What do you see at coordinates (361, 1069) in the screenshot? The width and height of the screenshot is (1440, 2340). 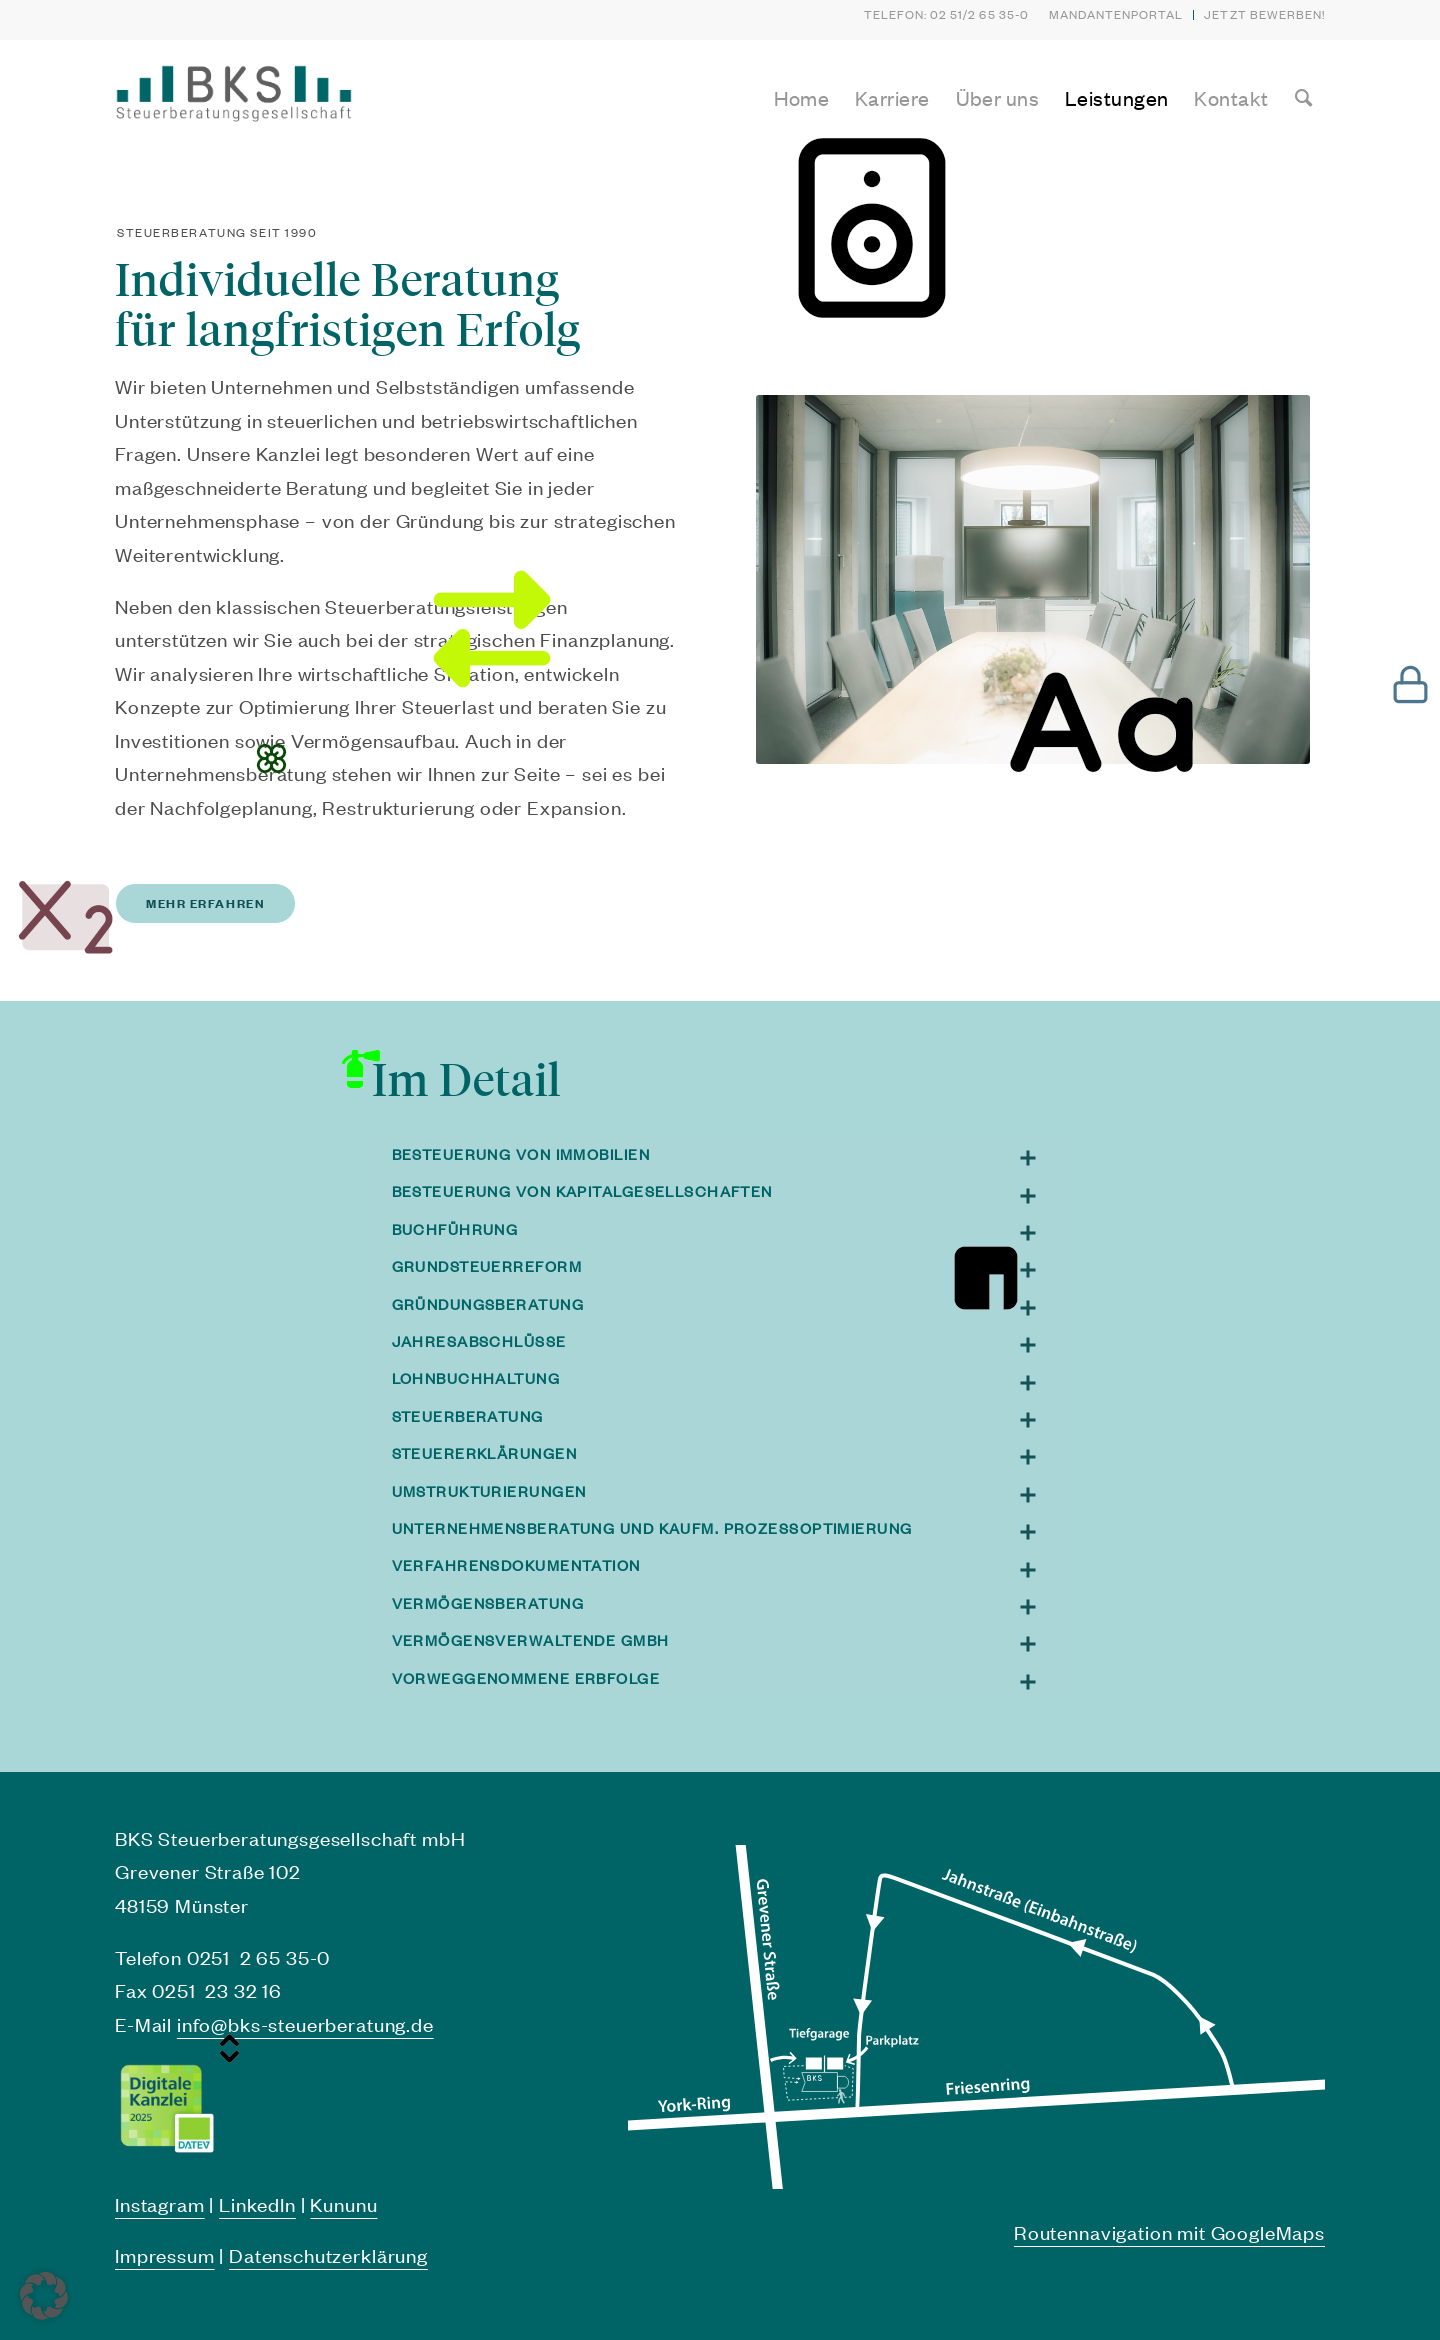 I see `fire safety equipment indicator` at bounding box center [361, 1069].